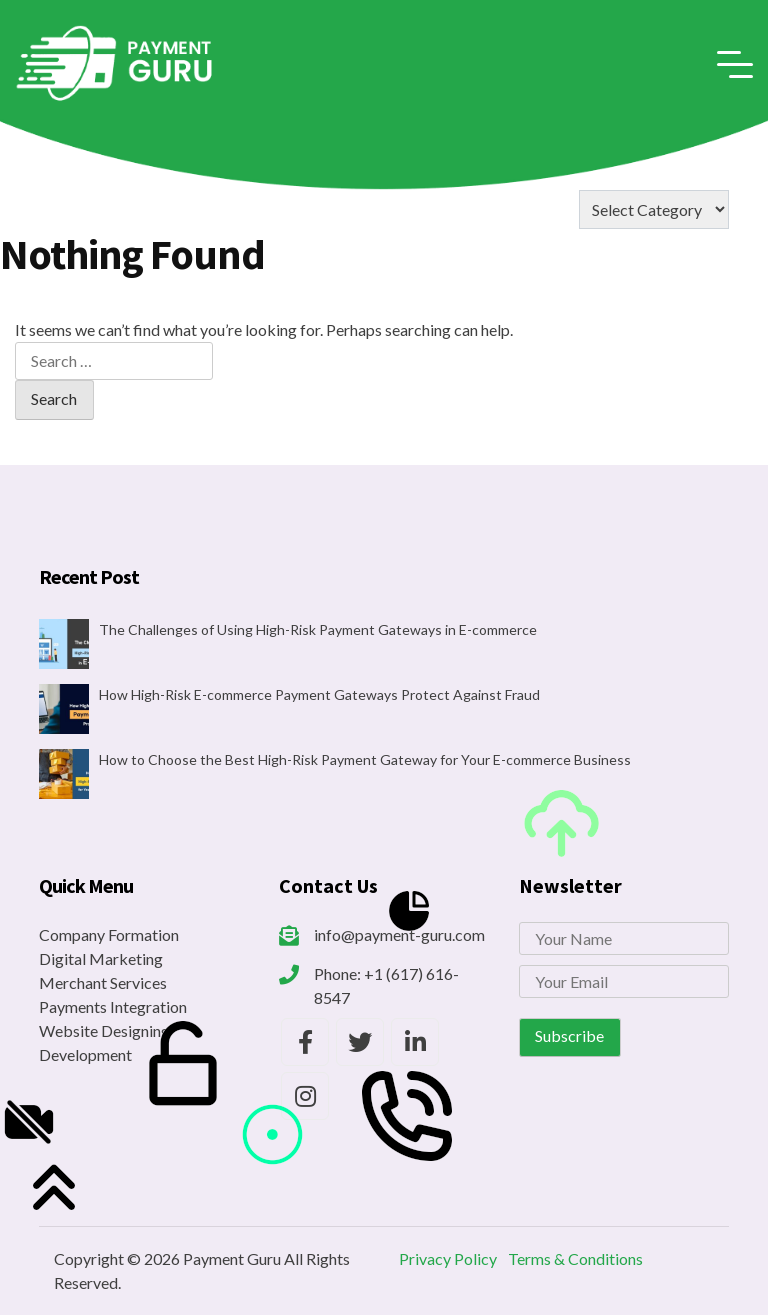  Describe the element at coordinates (272, 1134) in the screenshot. I see `view open issues in a repository` at that location.